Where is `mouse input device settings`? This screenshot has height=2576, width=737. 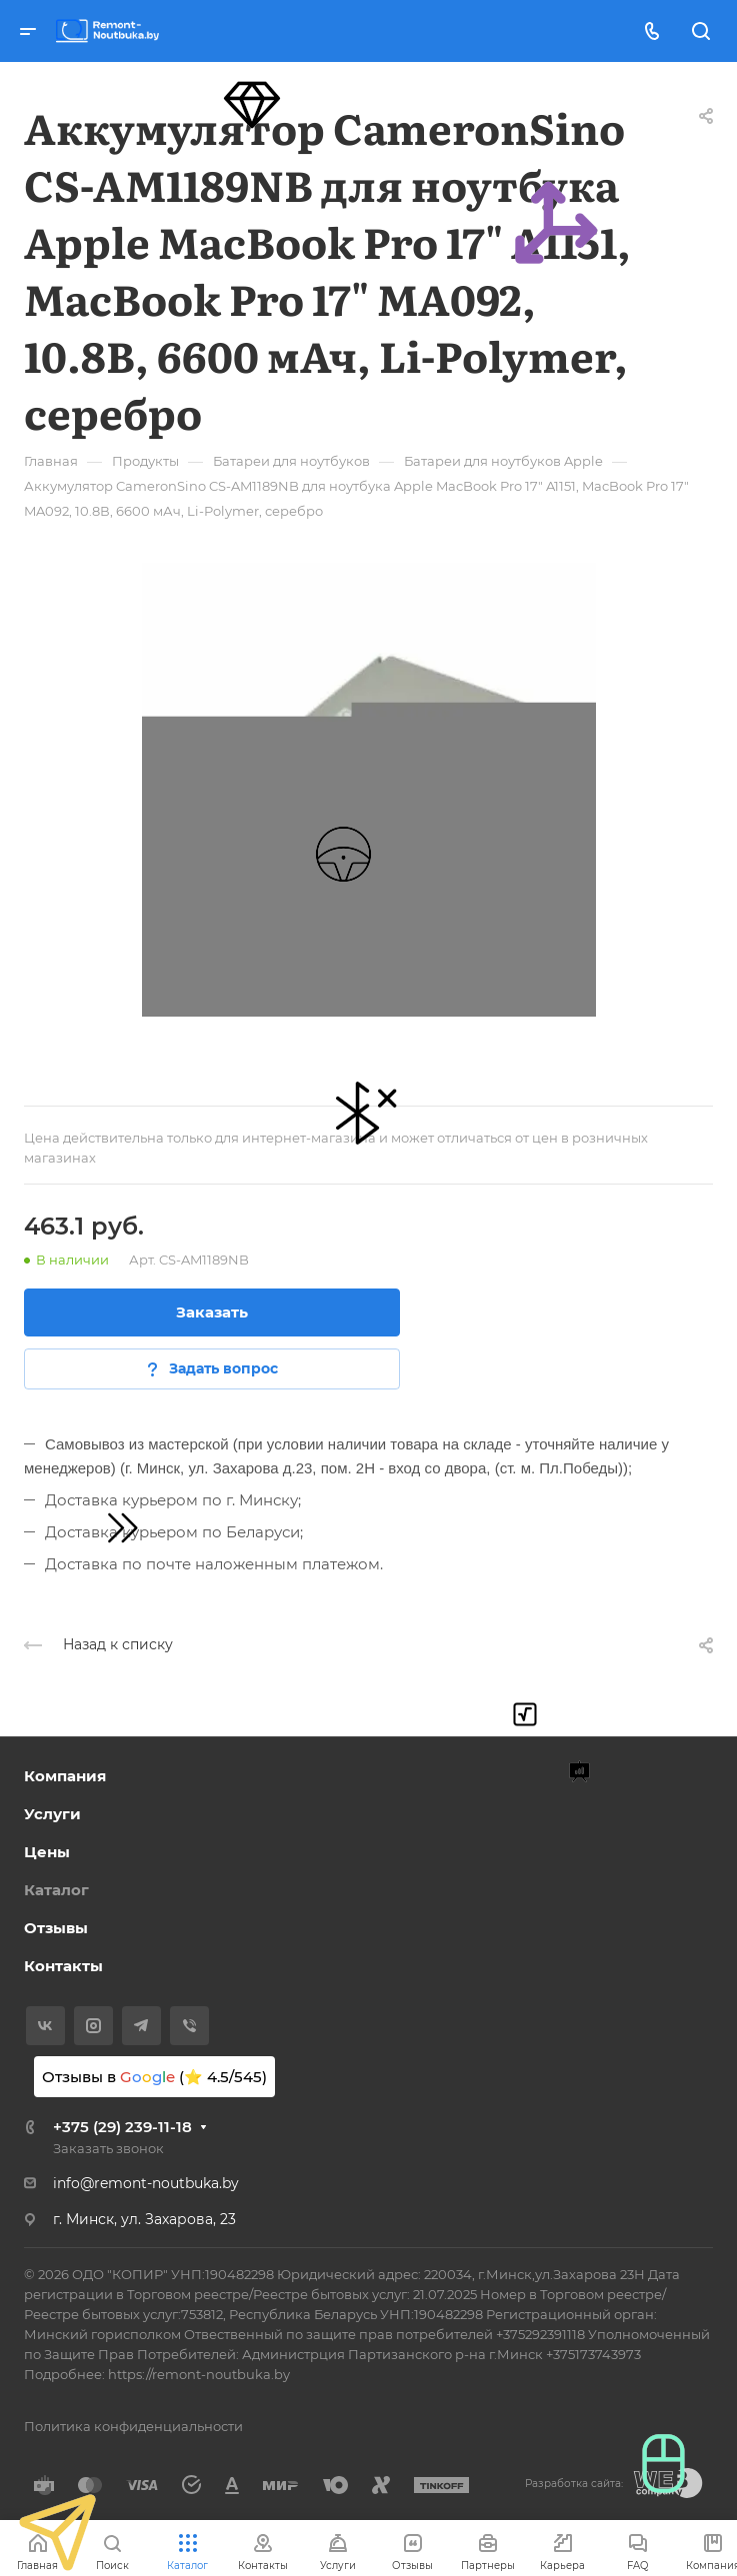
mouse input device settings is located at coordinates (663, 2463).